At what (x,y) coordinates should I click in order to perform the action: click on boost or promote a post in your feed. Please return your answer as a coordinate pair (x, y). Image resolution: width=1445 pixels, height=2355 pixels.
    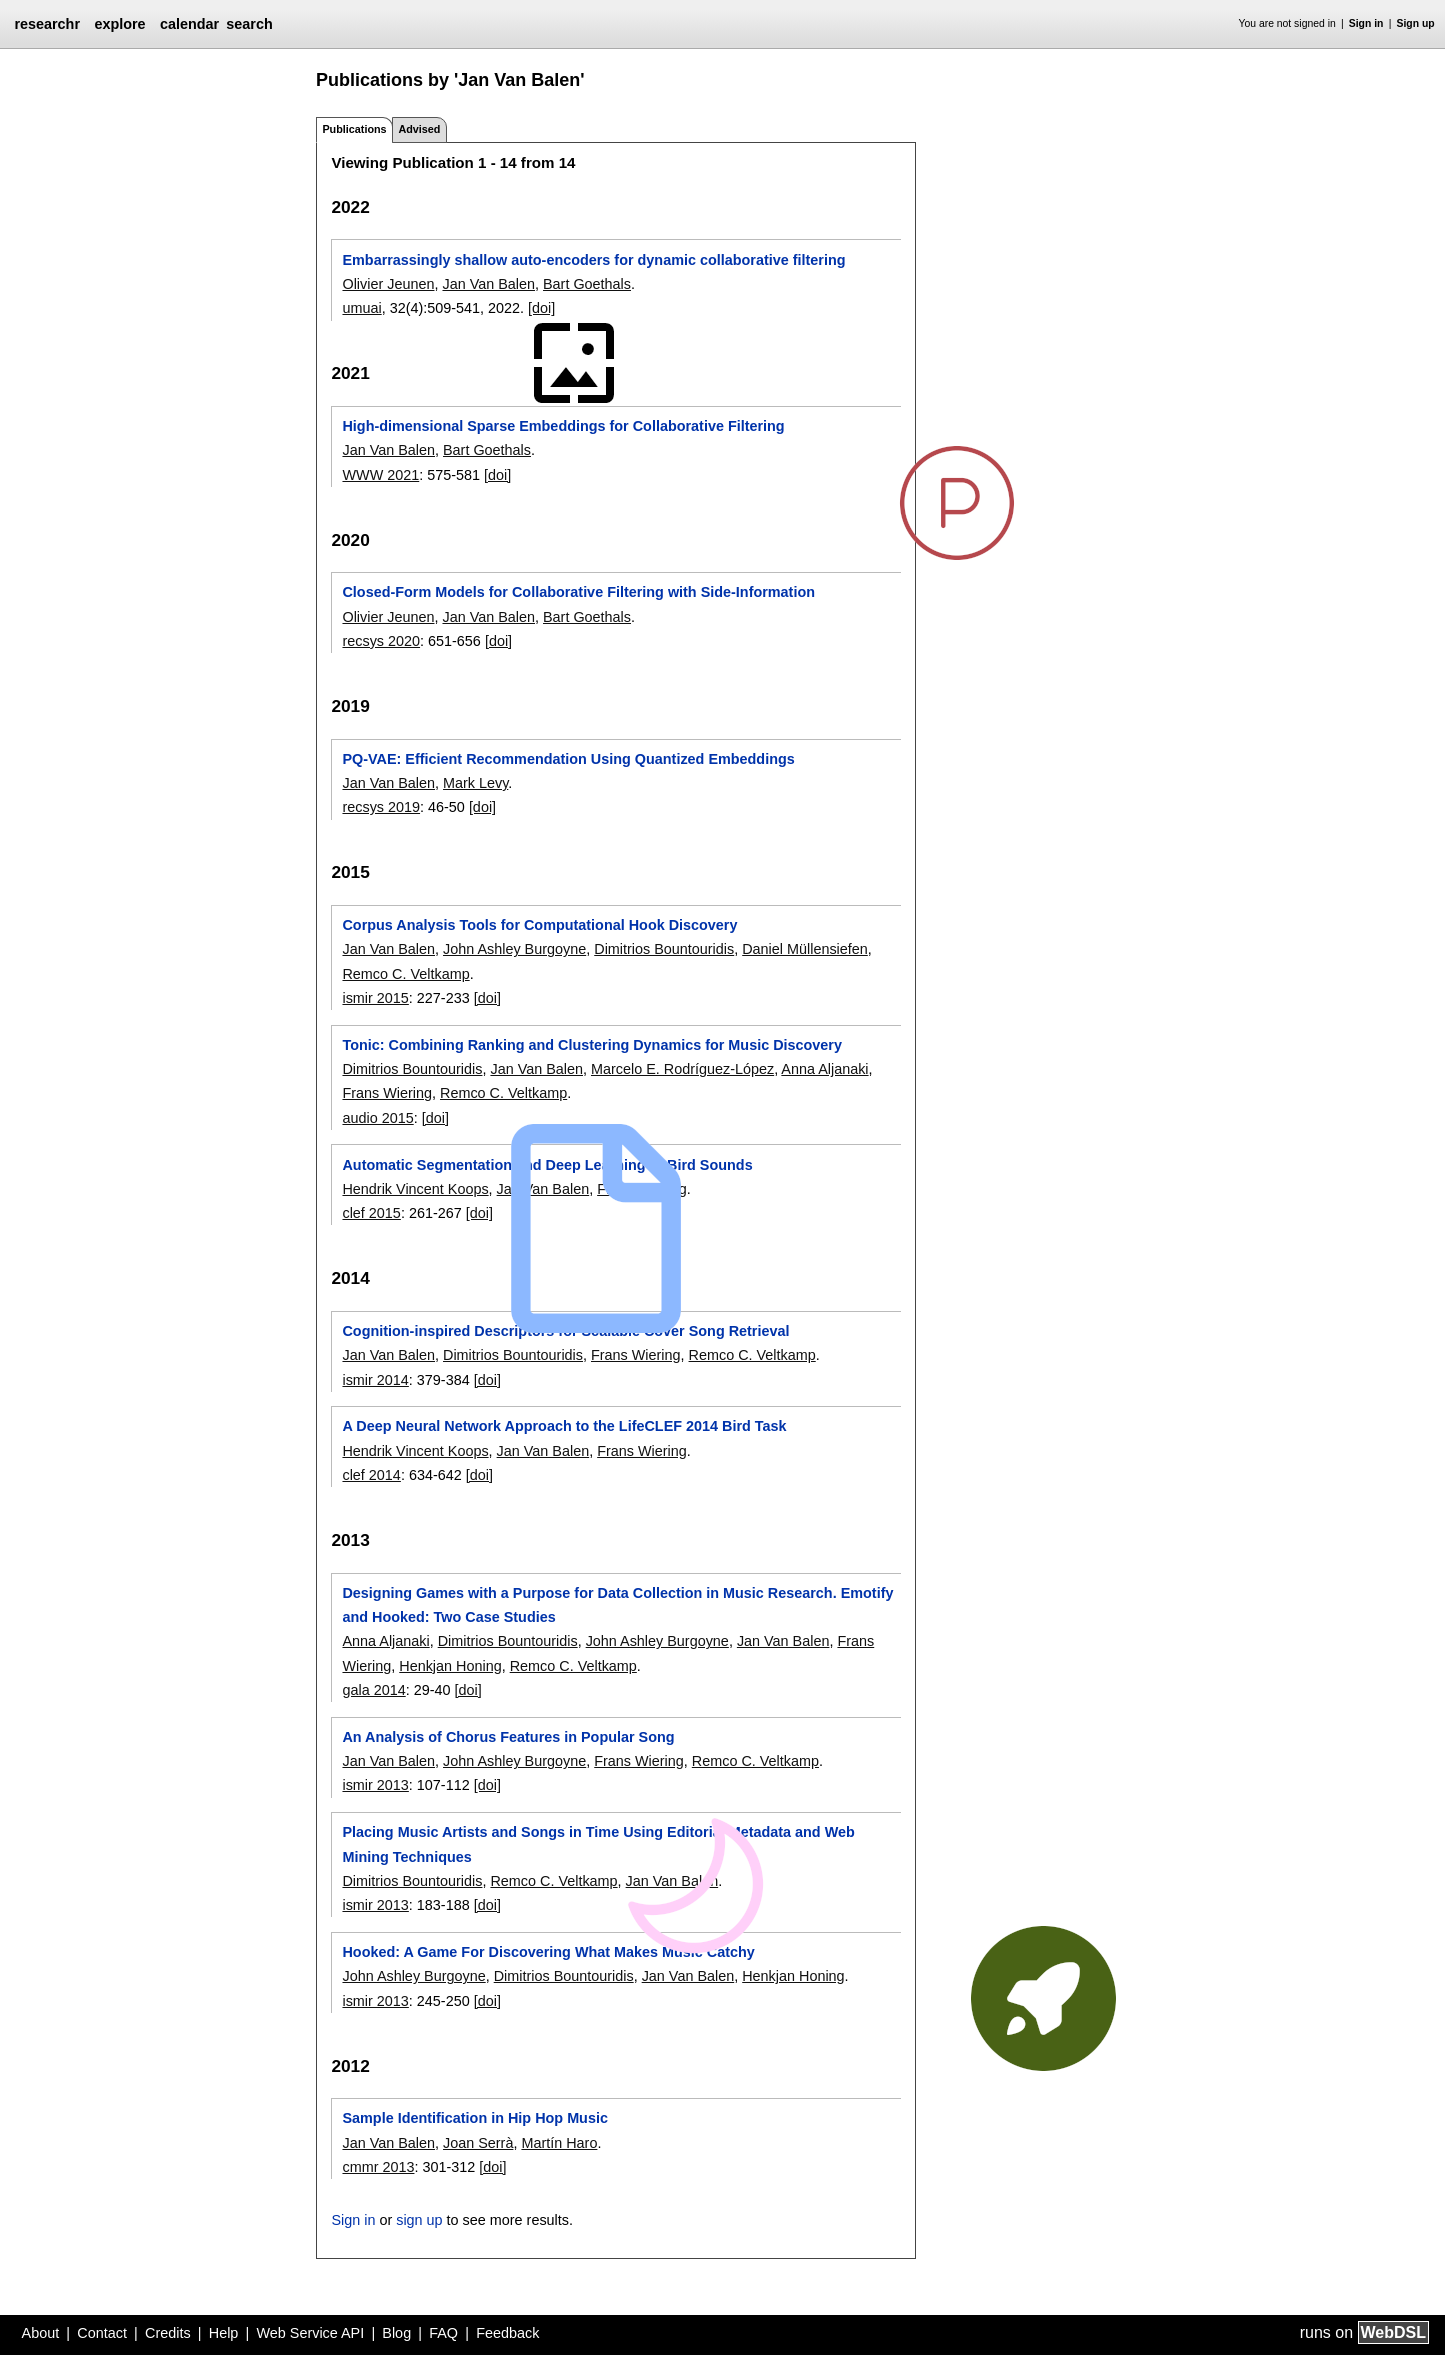
    Looking at the image, I should click on (1043, 1998).